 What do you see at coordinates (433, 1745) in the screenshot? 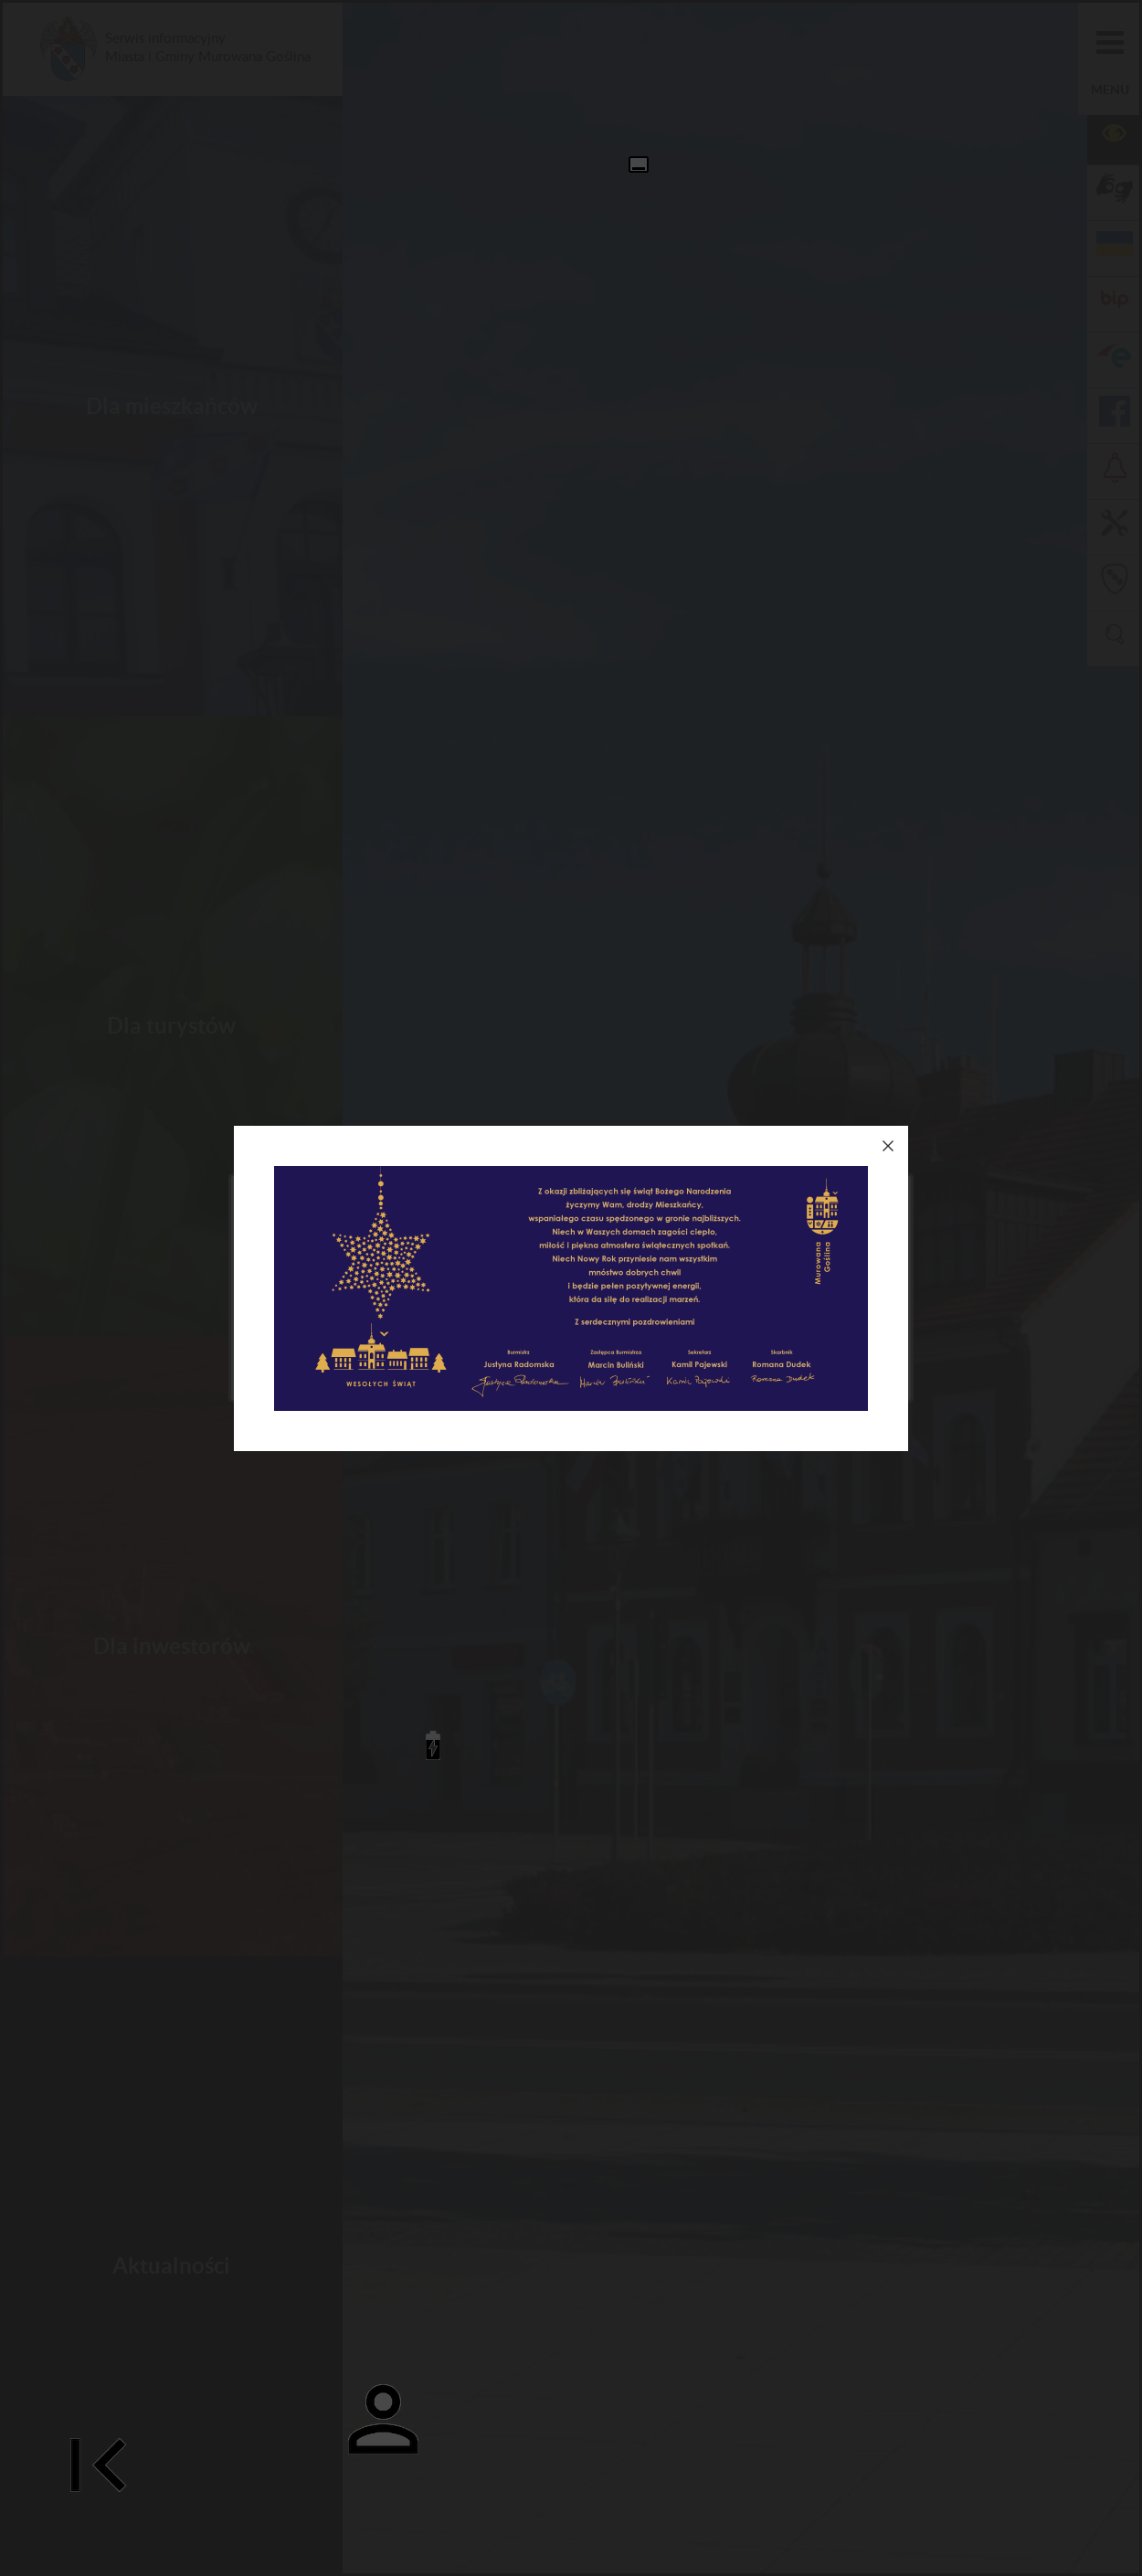
I see `battery charging at 90%` at bounding box center [433, 1745].